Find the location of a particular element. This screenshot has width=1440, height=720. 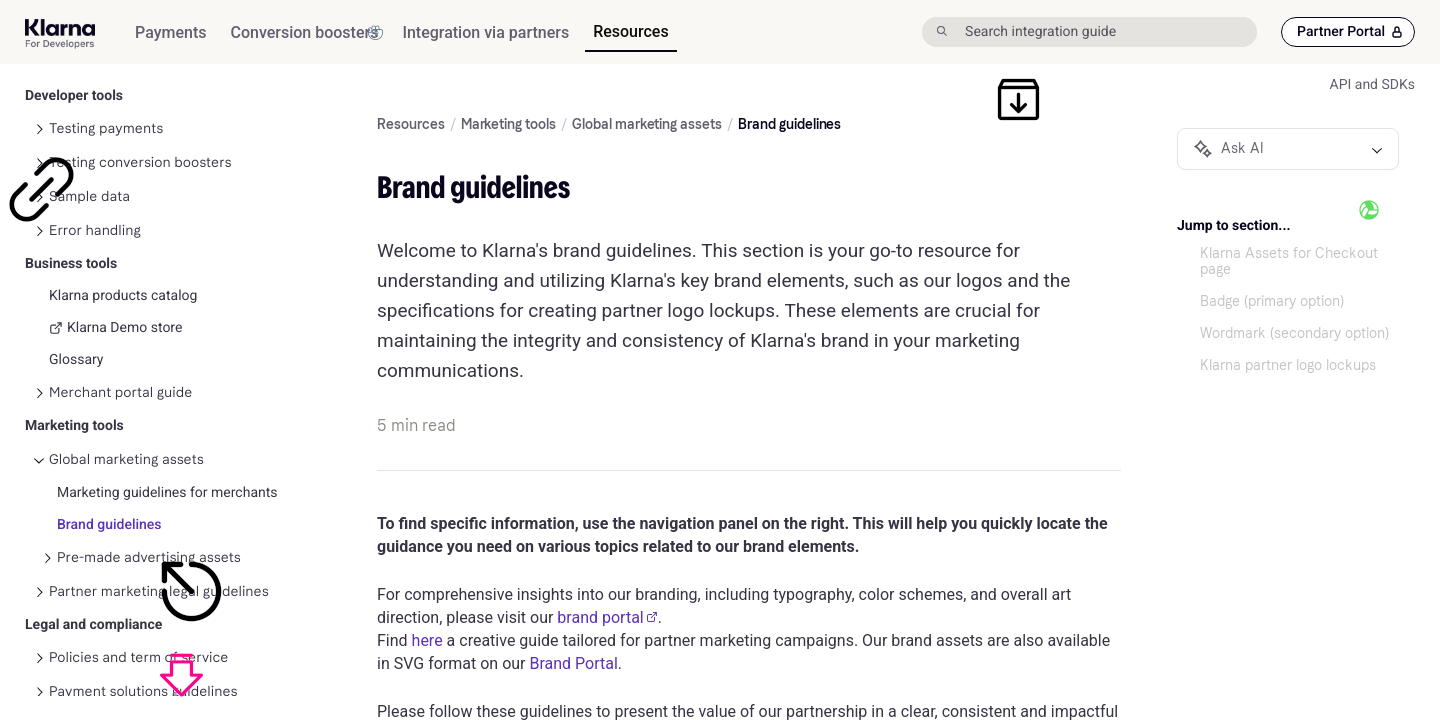

download to storage or archive is located at coordinates (1018, 99).